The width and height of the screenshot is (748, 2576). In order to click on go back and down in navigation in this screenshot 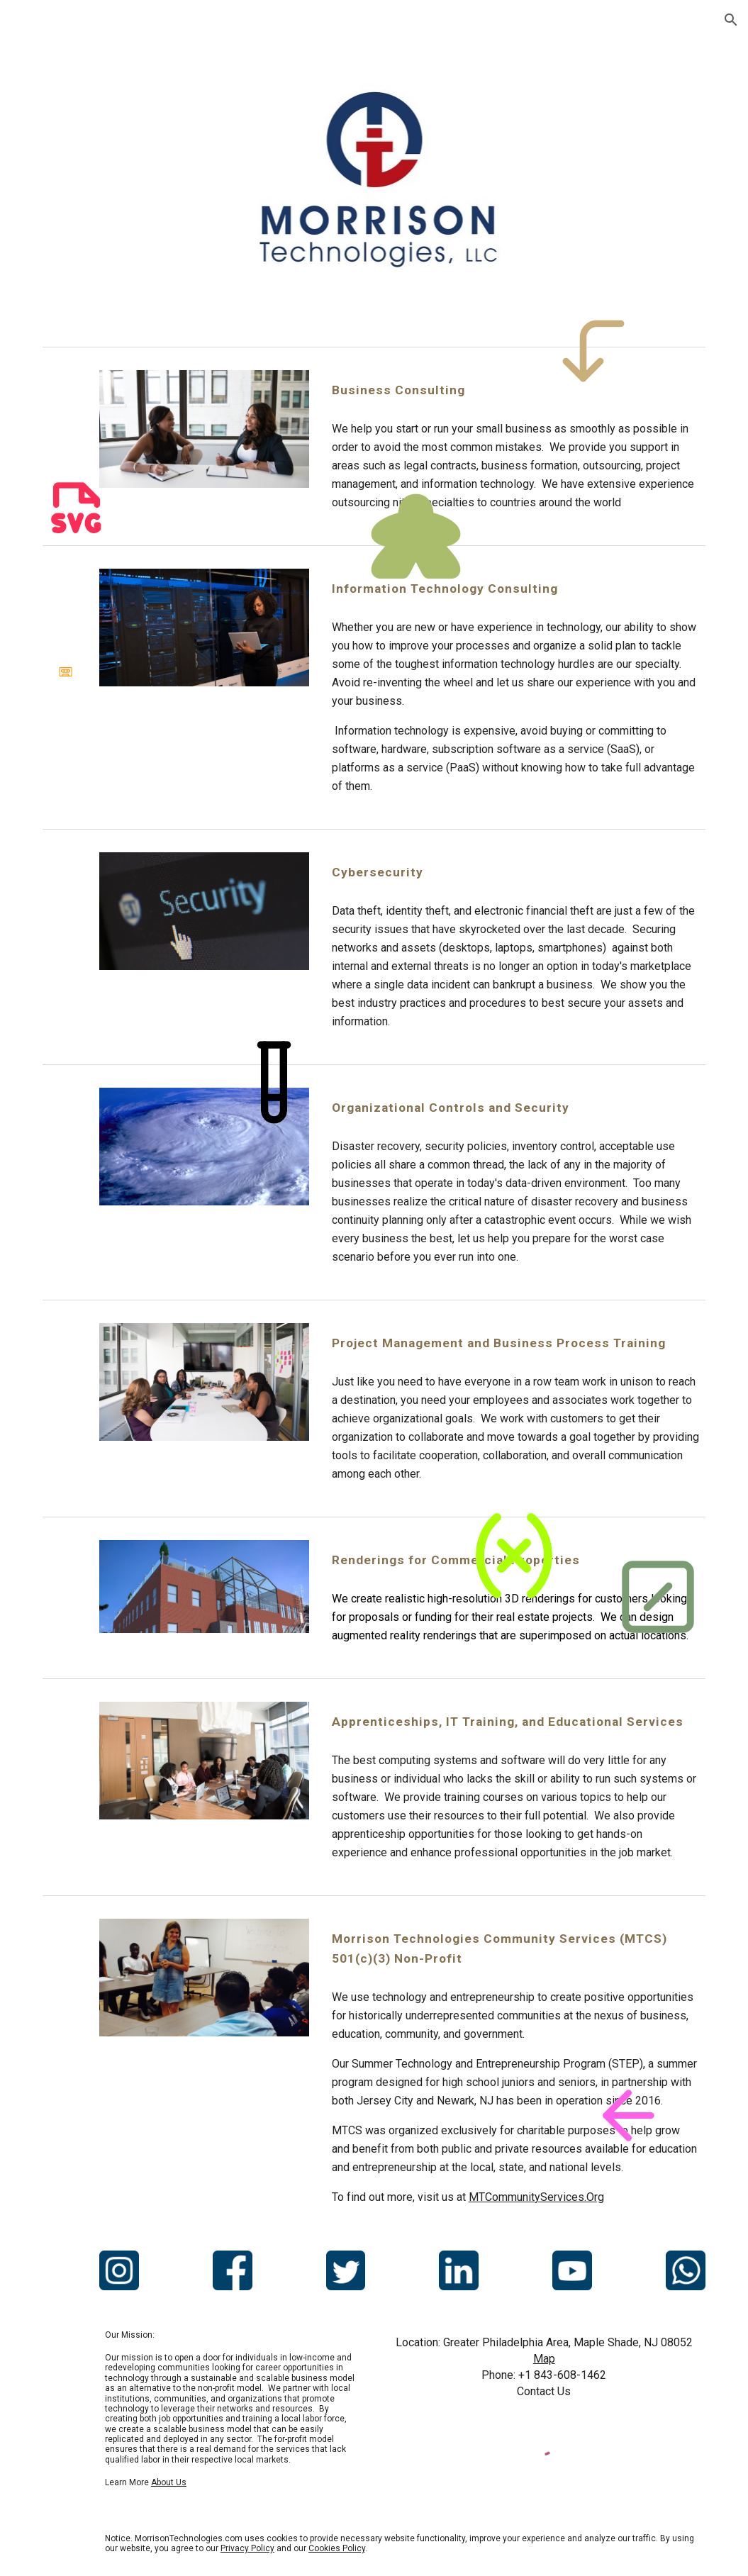, I will do `click(593, 351)`.